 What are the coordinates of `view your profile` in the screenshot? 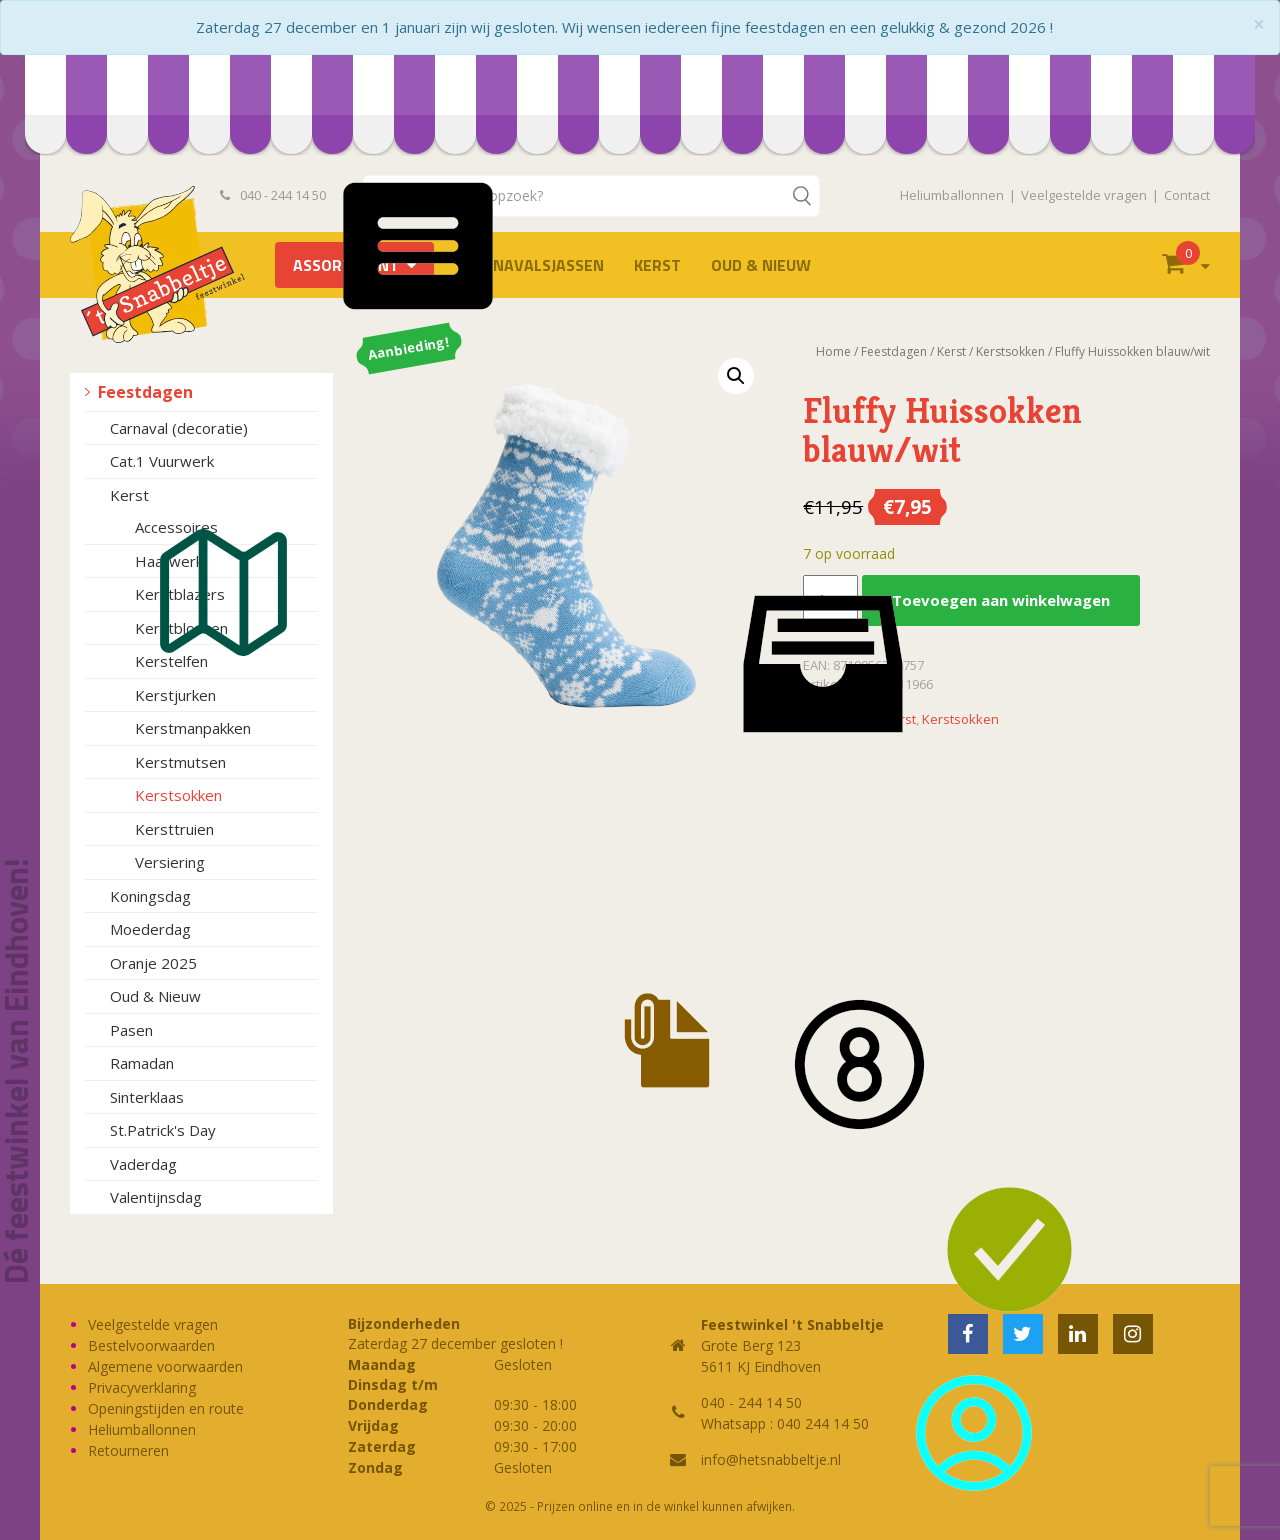 It's located at (974, 1433).